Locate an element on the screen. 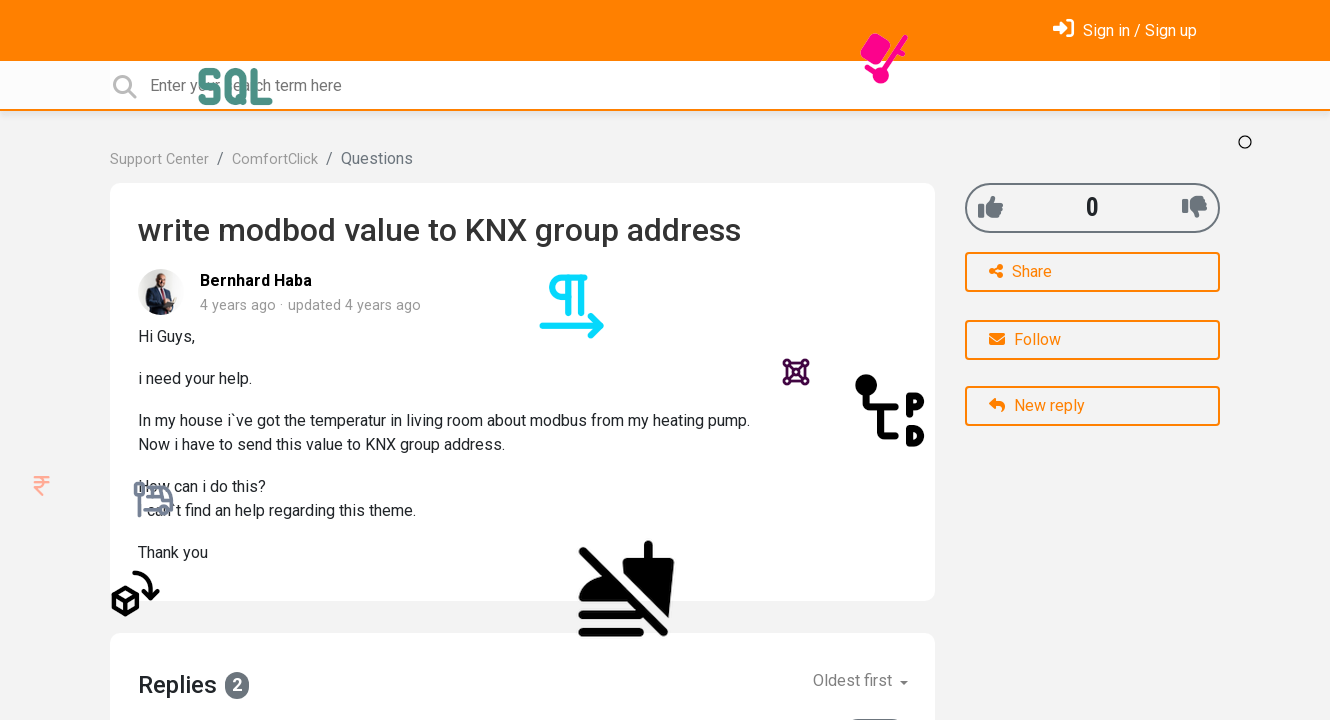  view full network hierarchy is located at coordinates (796, 372).